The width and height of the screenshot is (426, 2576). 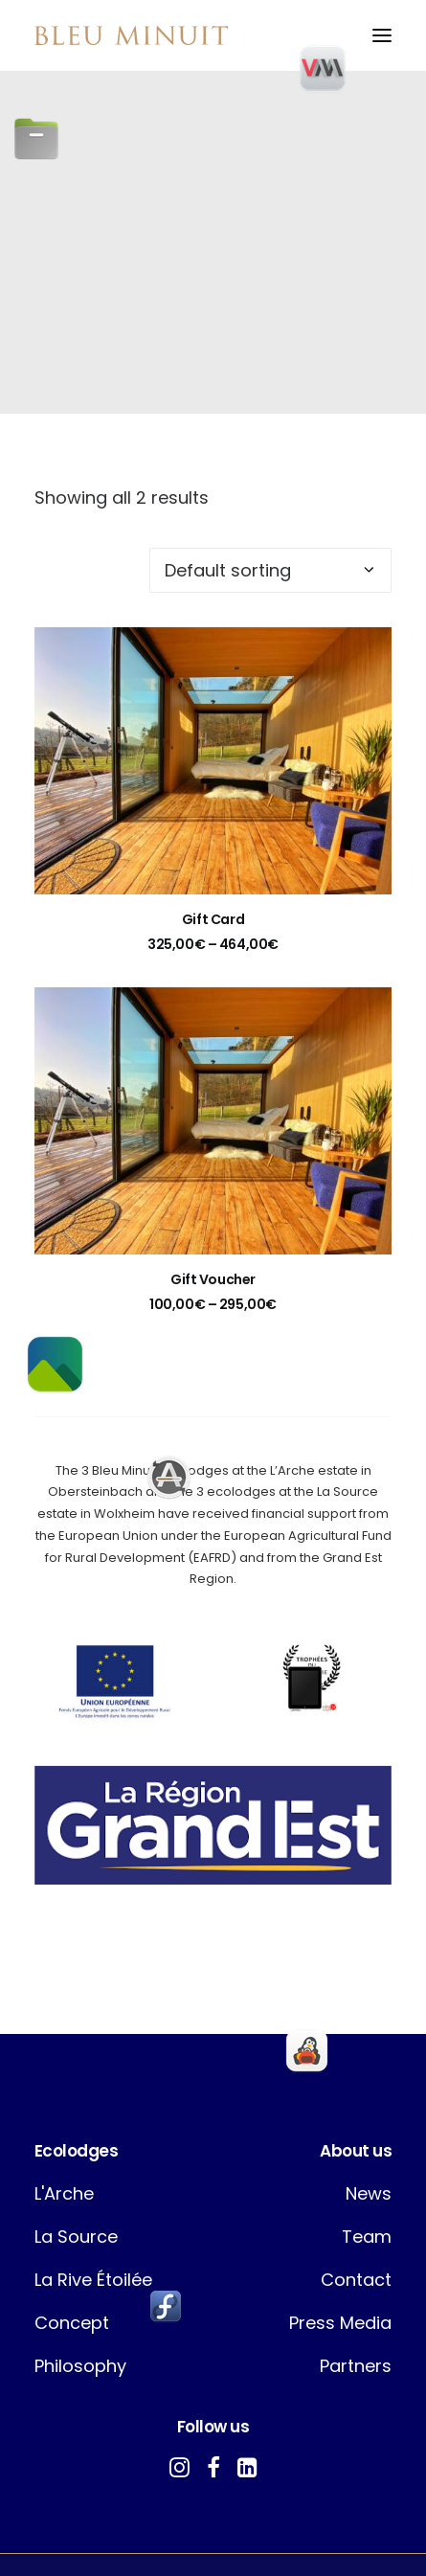 What do you see at coordinates (323, 68) in the screenshot?
I see `open virt-manager virtual machine management app` at bounding box center [323, 68].